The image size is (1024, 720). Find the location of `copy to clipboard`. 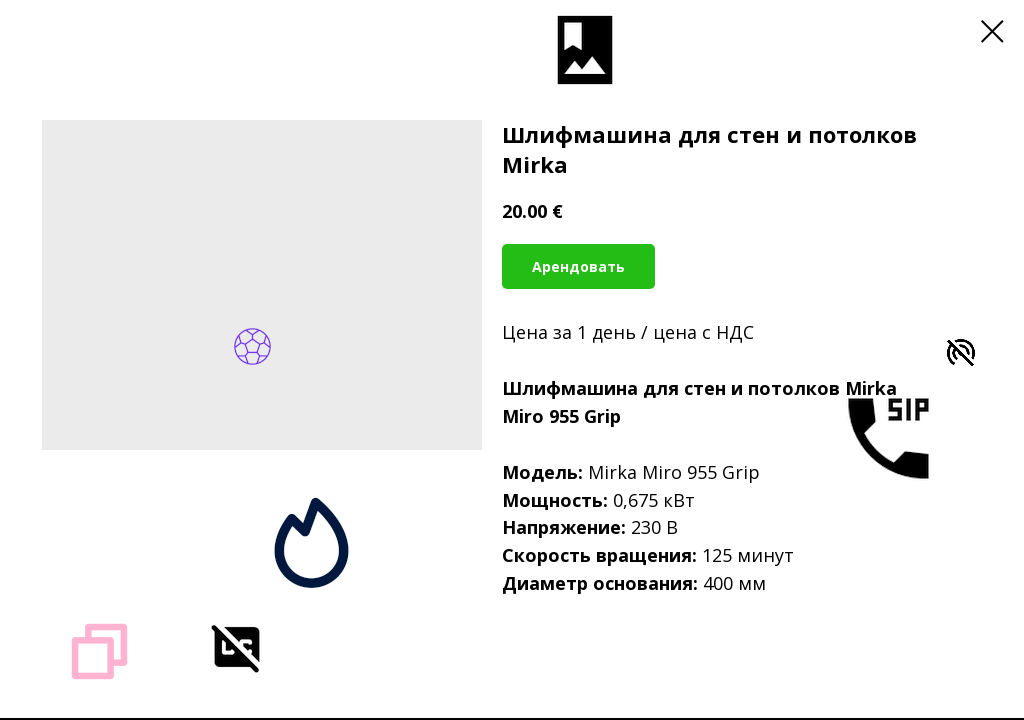

copy to clipboard is located at coordinates (99, 651).